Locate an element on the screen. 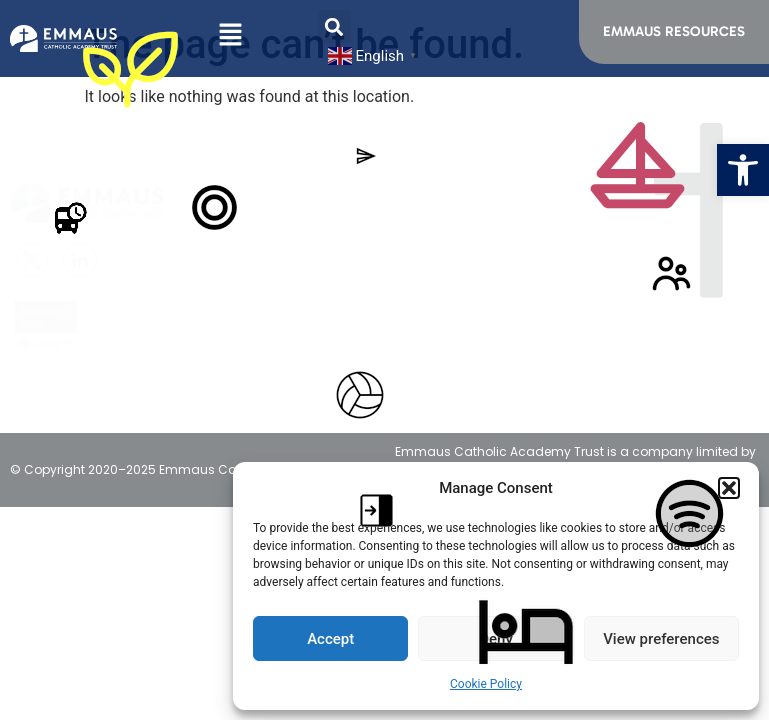 The width and height of the screenshot is (769, 720). dock panel to the right side of the editor is located at coordinates (376, 510).